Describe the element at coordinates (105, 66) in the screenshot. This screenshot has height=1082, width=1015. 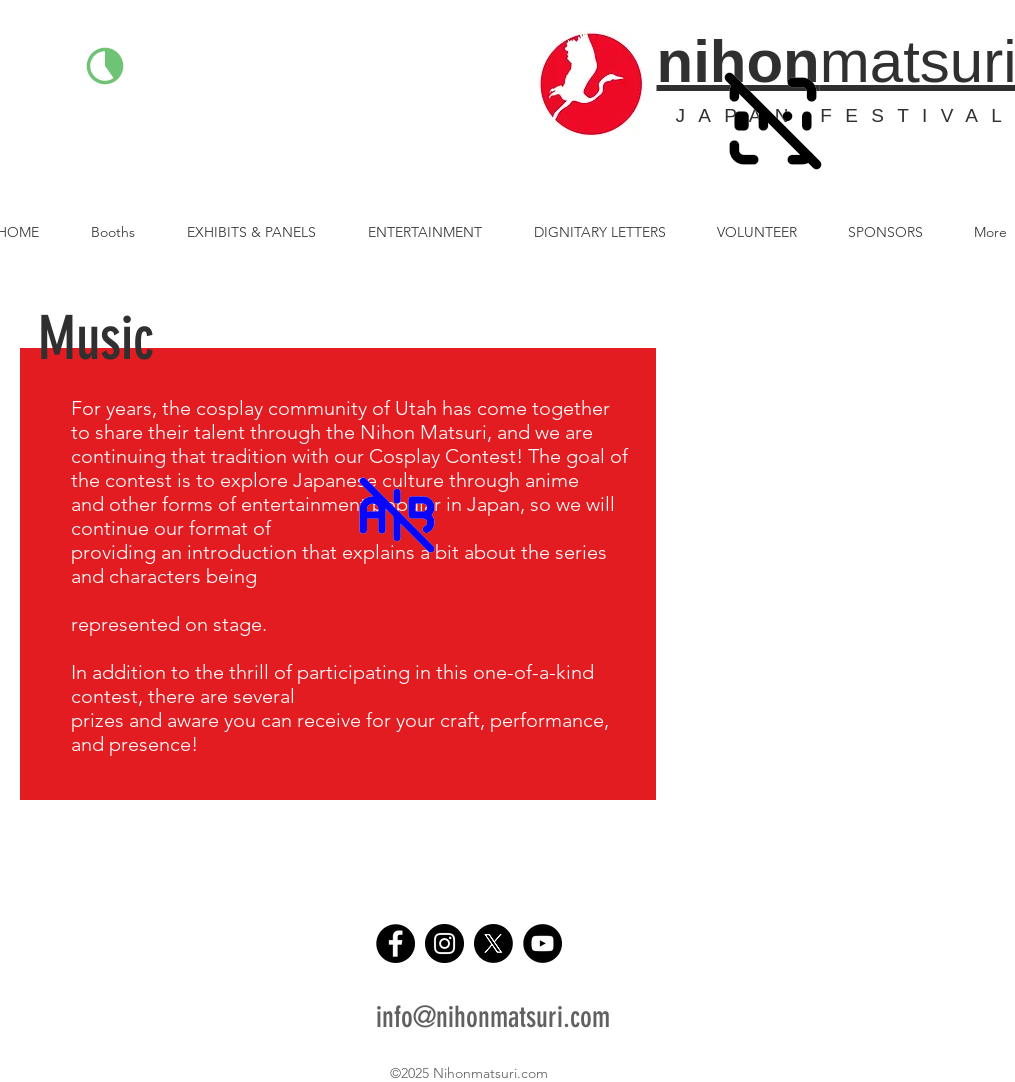
I see `indicates 40% progress or completion` at that location.